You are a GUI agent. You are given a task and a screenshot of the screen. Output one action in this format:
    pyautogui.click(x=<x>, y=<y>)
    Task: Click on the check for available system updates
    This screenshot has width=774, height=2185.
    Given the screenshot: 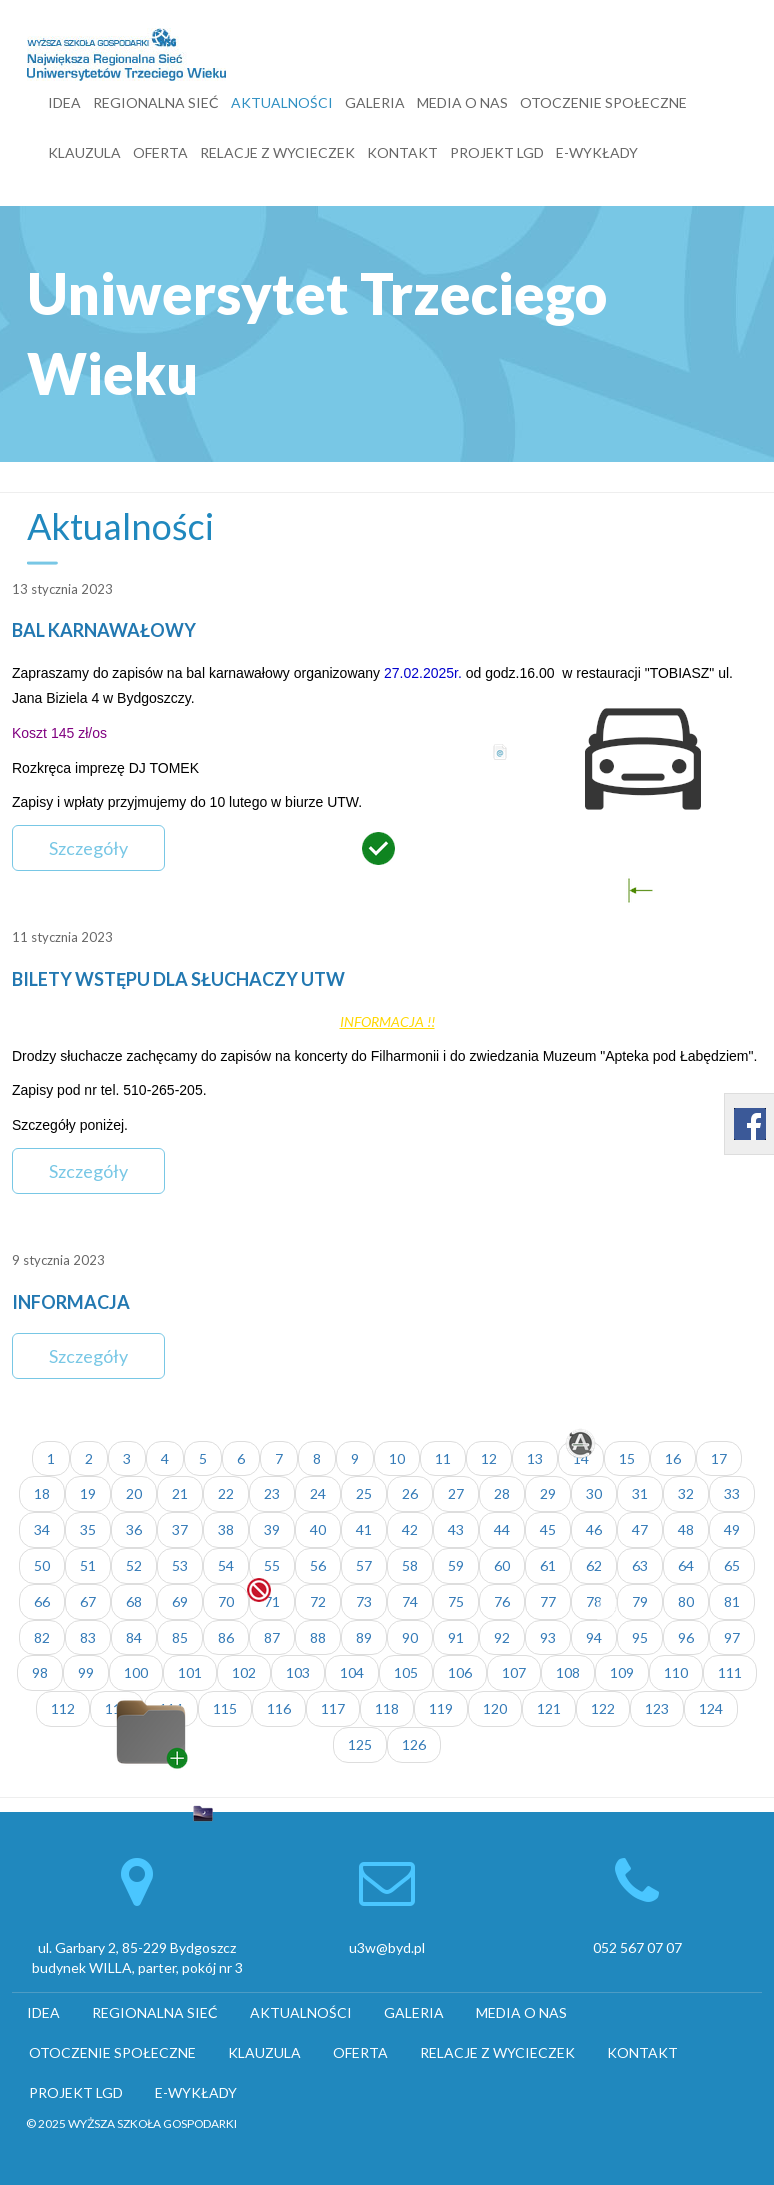 What is the action you would take?
    pyautogui.click(x=580, y=1443)
    